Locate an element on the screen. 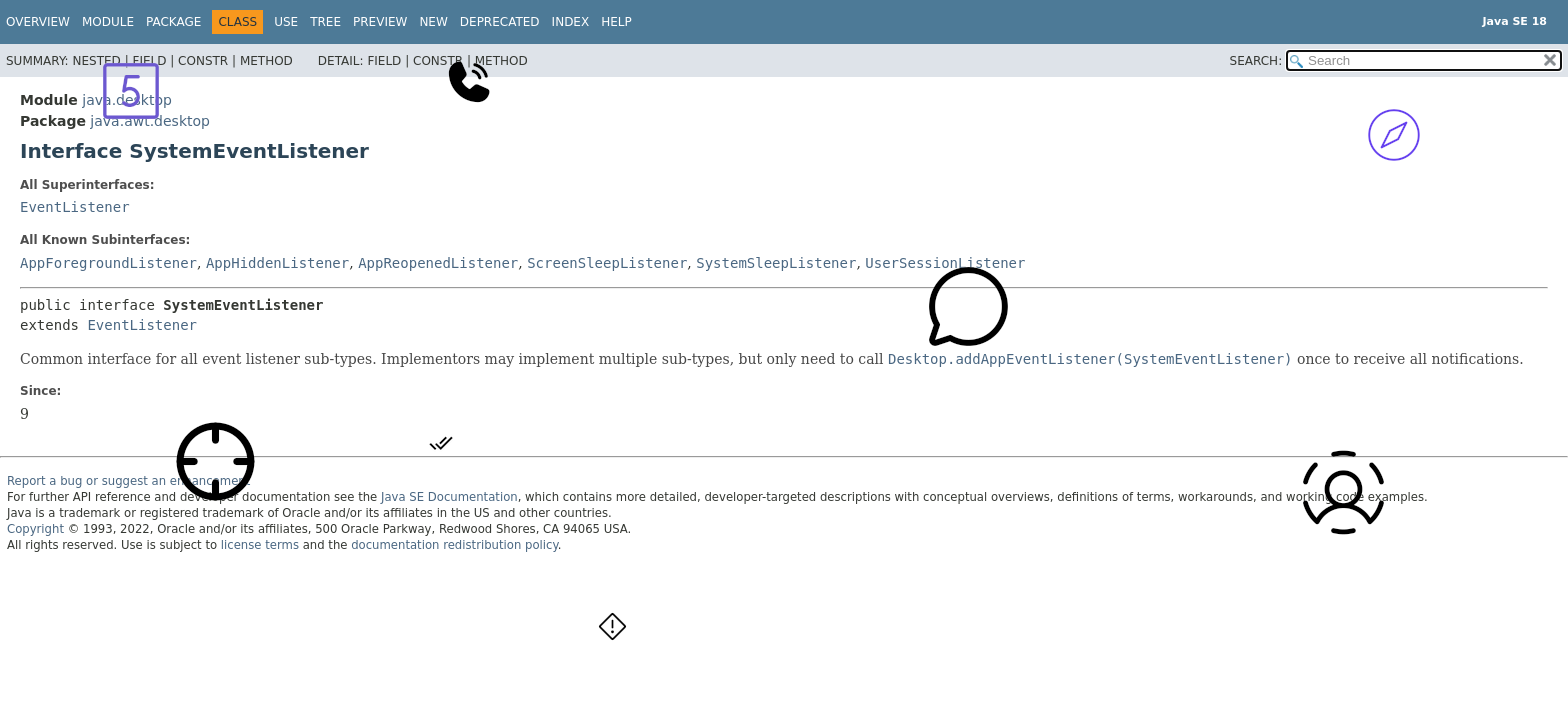 The height and width of the screenshot is (720, 1568). center map on current location is located at coordinates (215, 461).